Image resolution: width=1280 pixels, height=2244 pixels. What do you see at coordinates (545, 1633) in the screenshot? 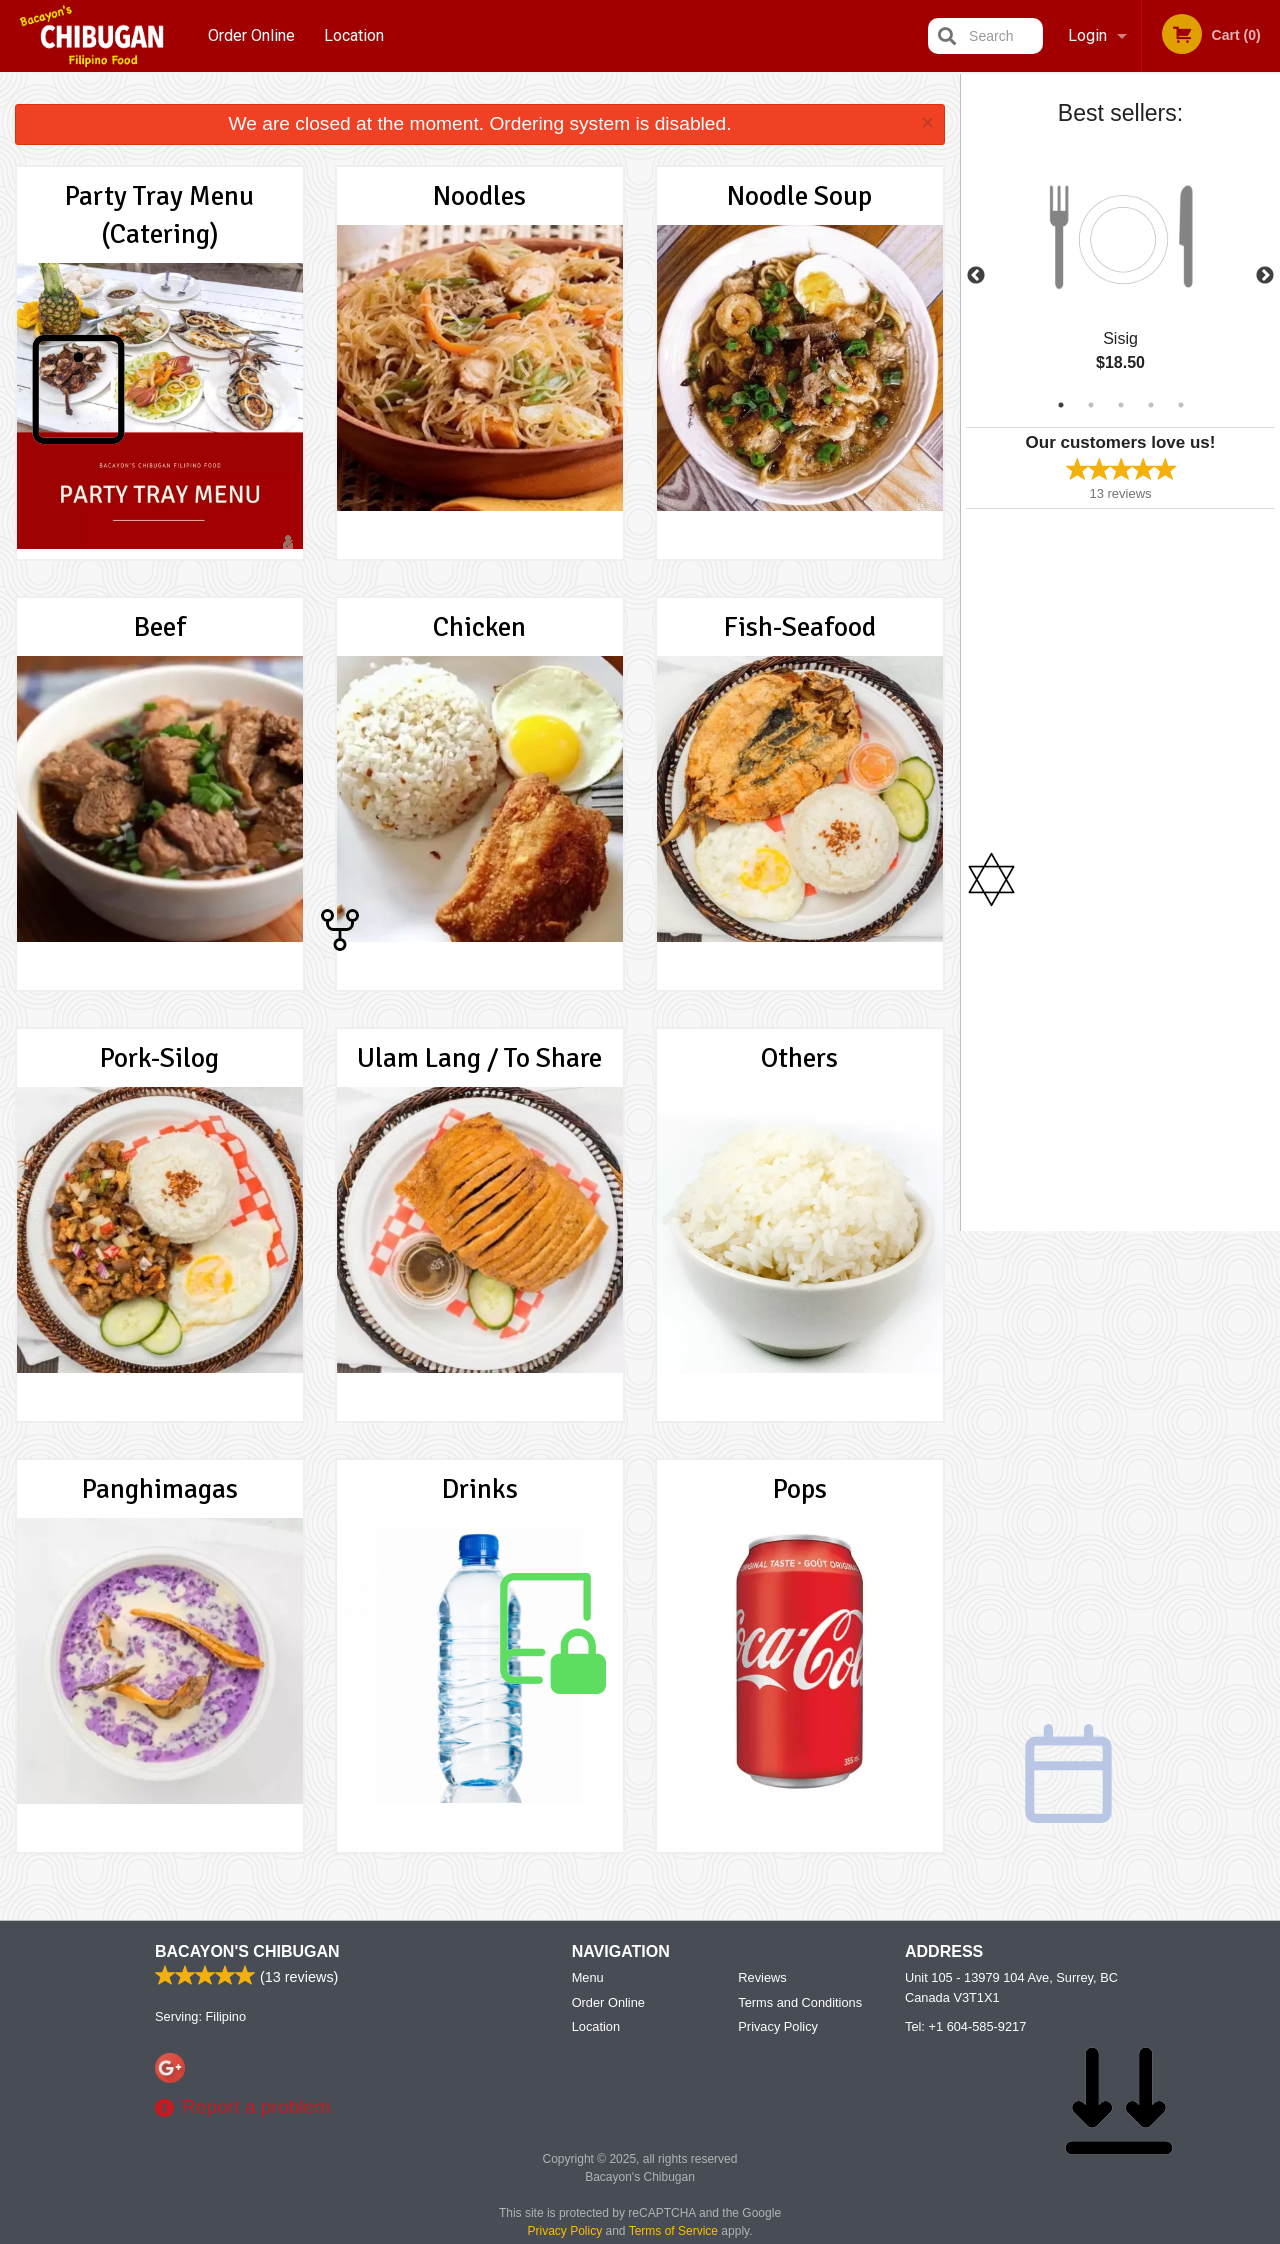
I see `indicates a private or locked repository` at bounding box center [545, 1633].